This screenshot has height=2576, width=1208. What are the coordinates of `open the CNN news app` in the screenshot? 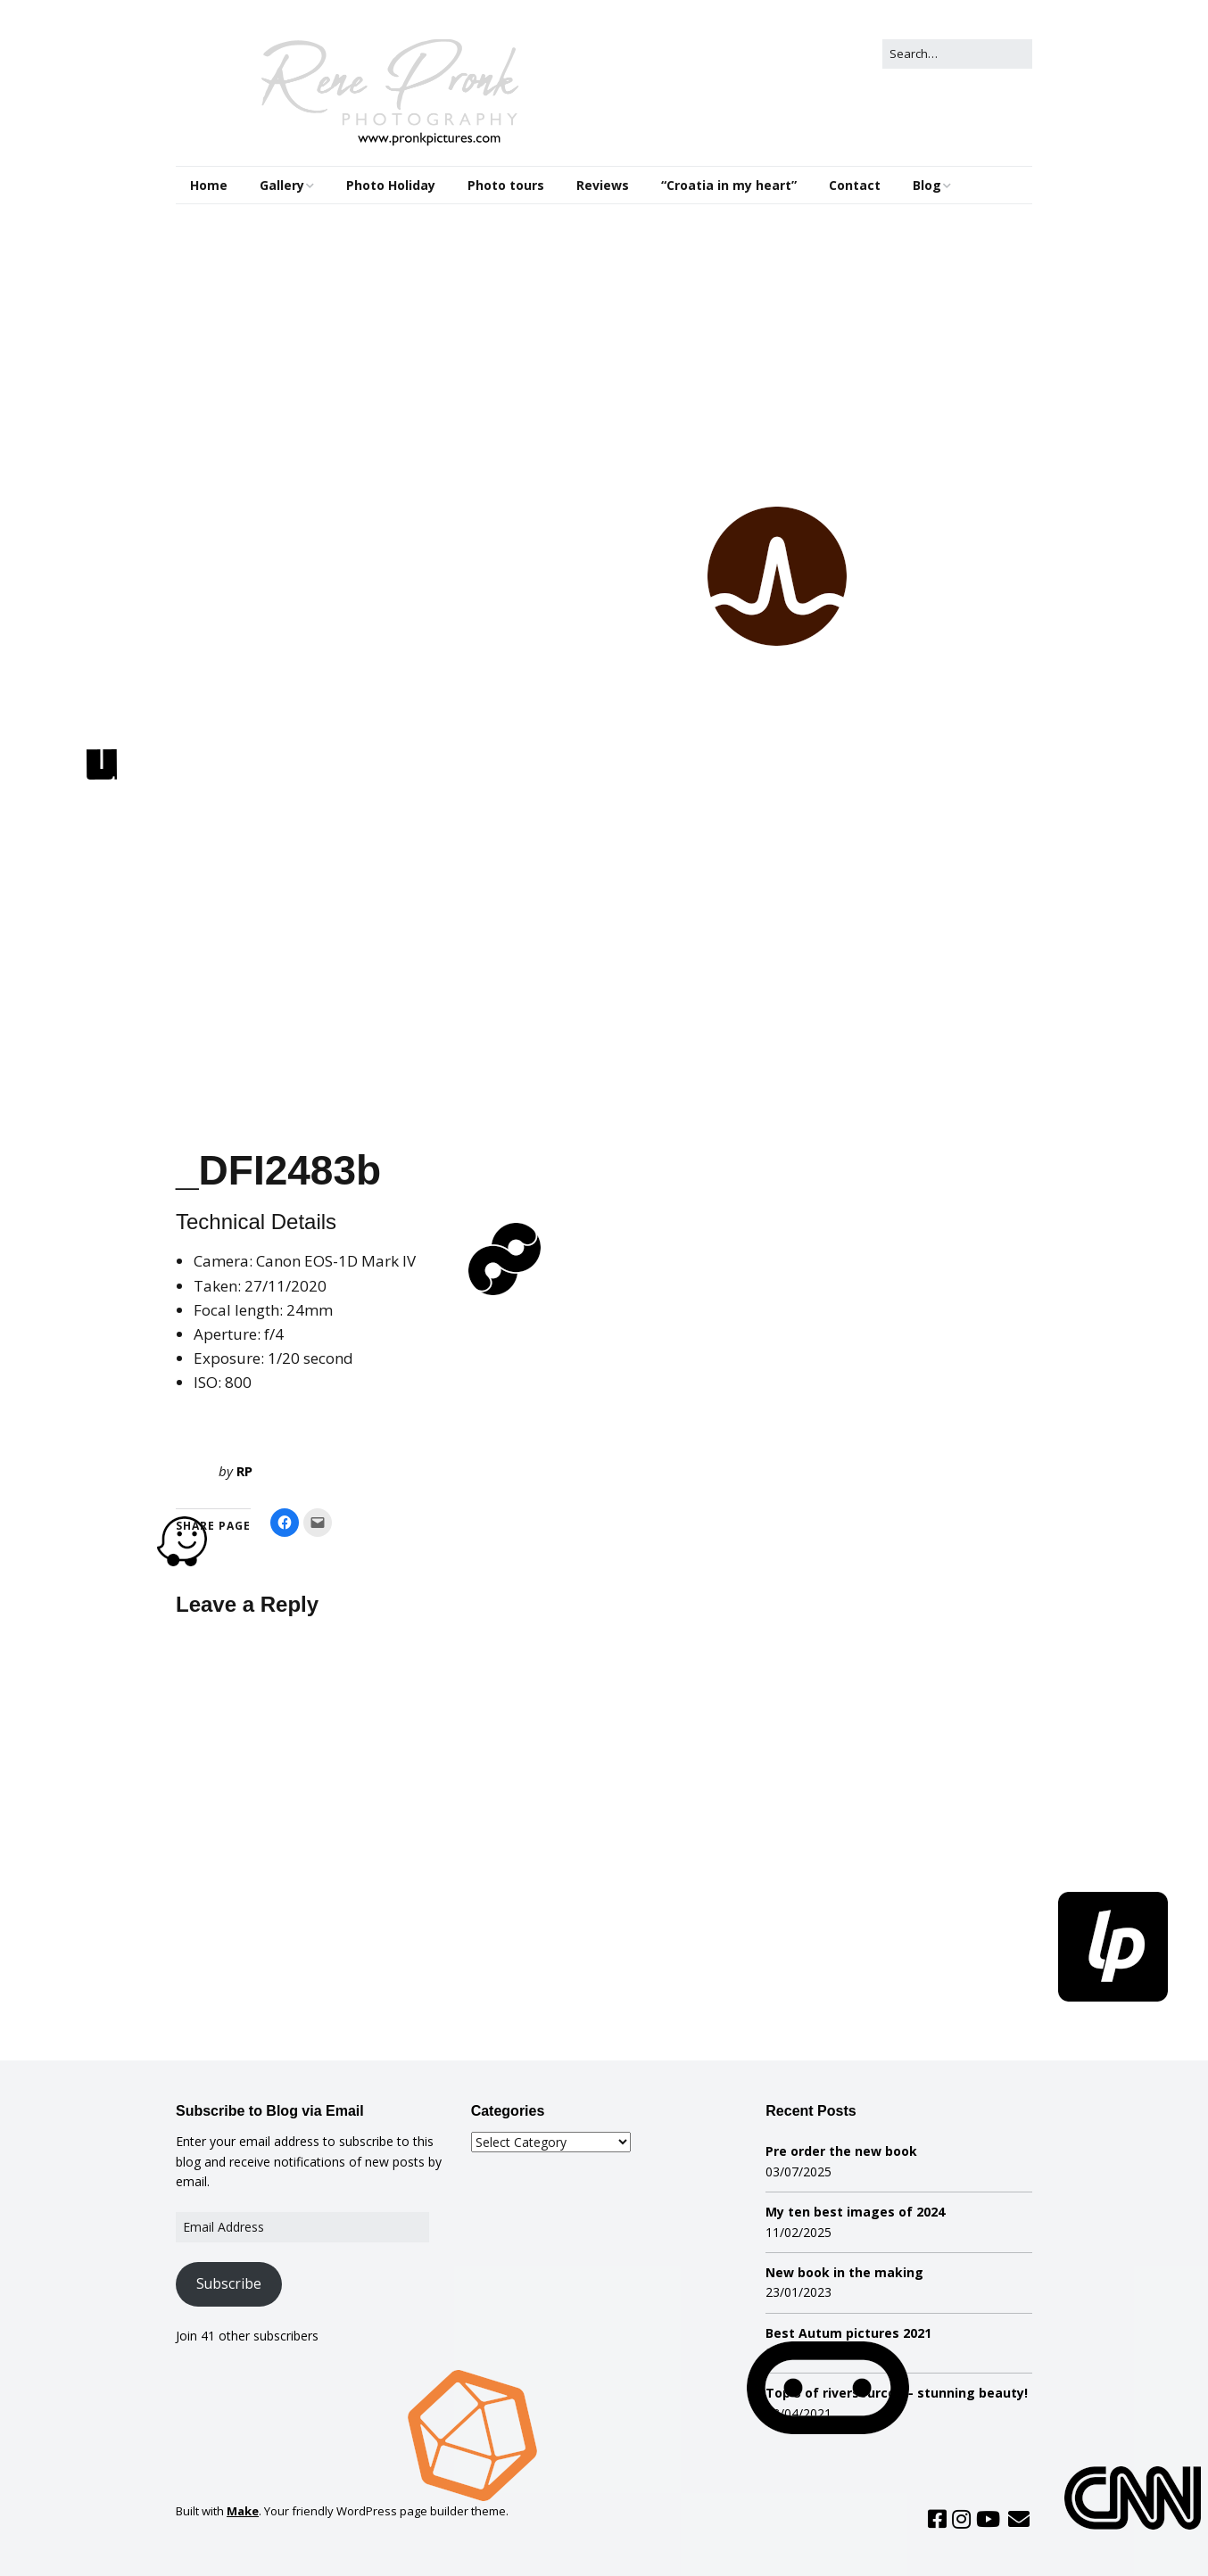 It's located at (1132, 2498).